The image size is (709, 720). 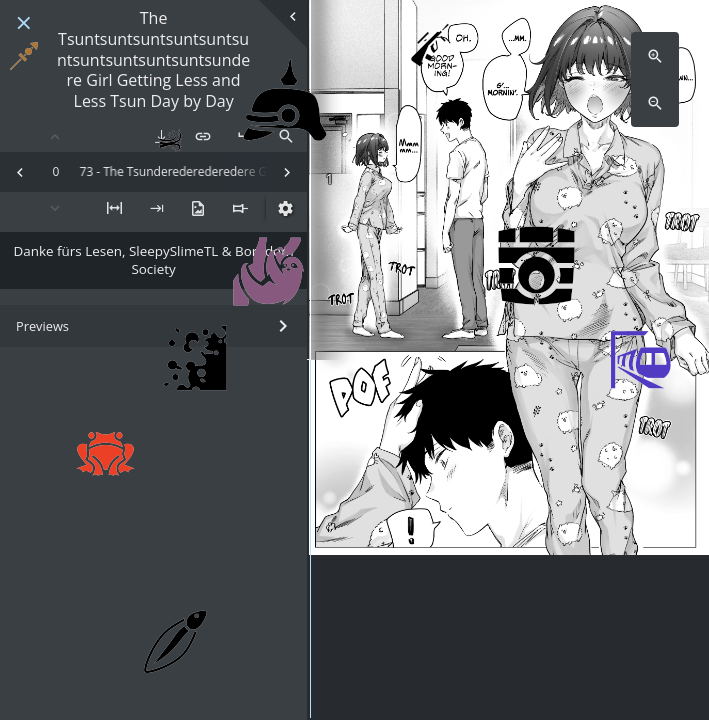 What do you see at coordinates (170, 140) in the screenshot?
I see `indicates sandstorm or dust storm weather condition` at bounding box center [170, 140].